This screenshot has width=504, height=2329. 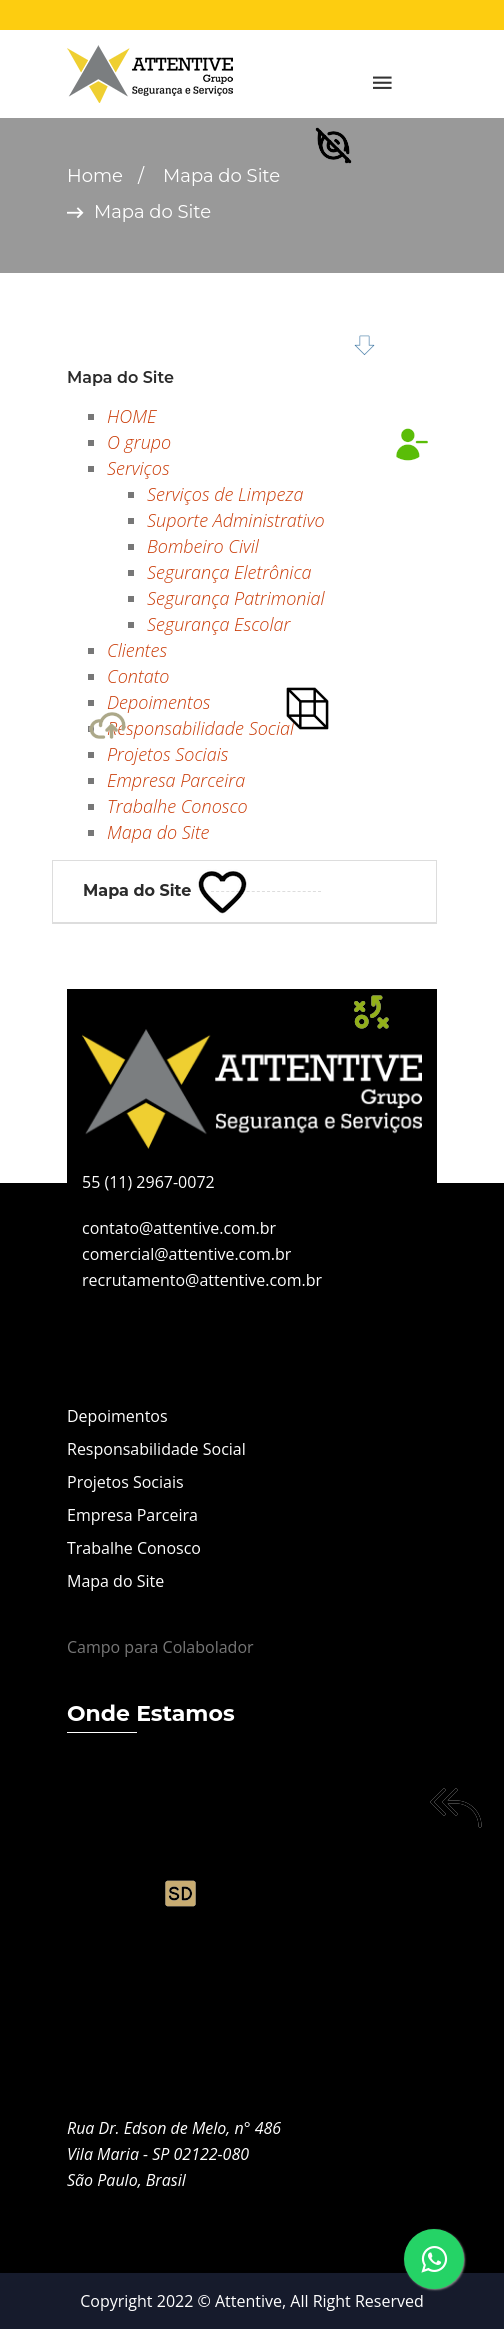 What do you see at coordinates (364, 344) in the screenshot?
I see `download a file or content` at bounding box center [364, 344].